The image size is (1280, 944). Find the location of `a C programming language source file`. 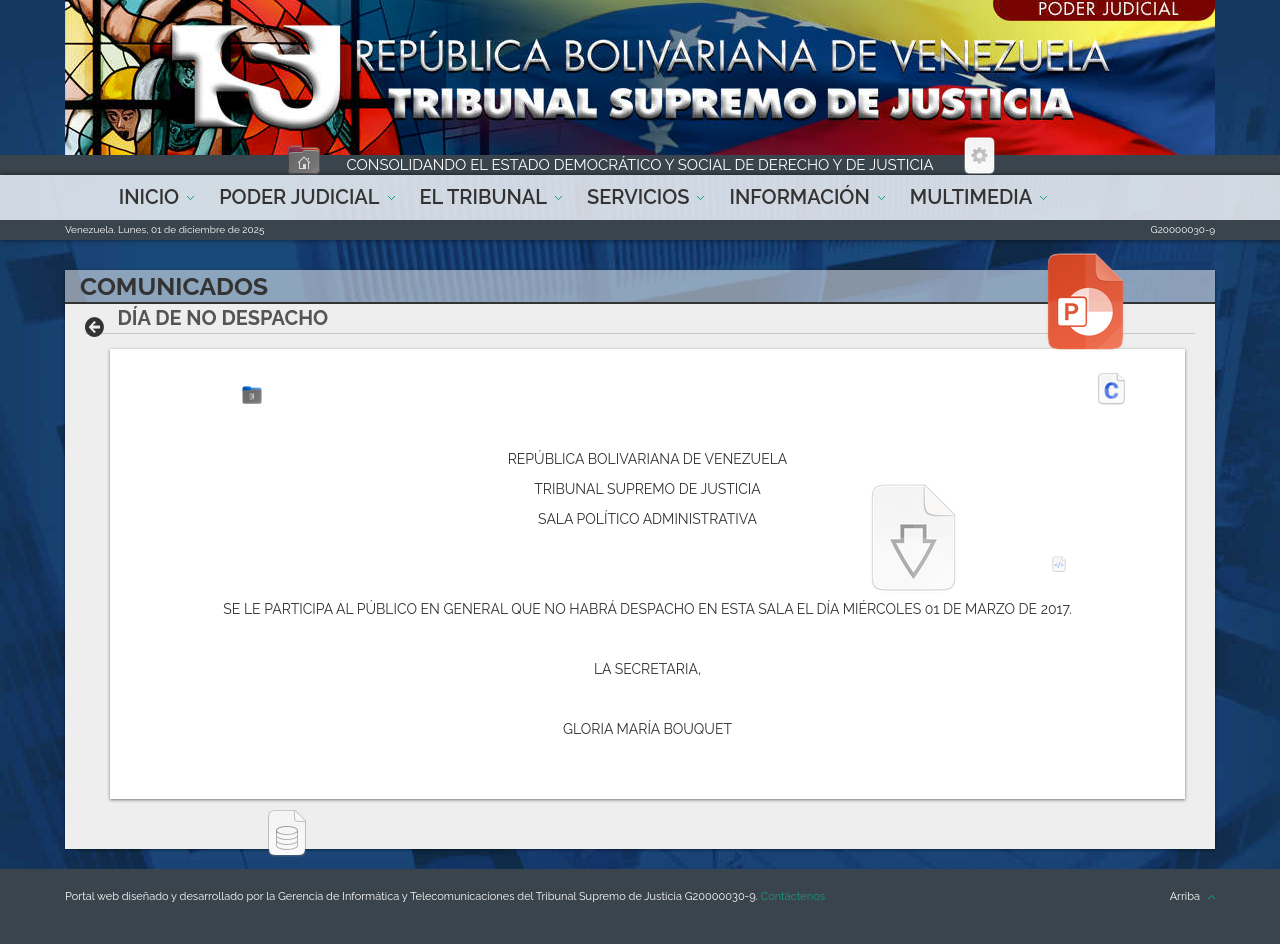

a C programming language source file is located at coordinates (1111, 388).